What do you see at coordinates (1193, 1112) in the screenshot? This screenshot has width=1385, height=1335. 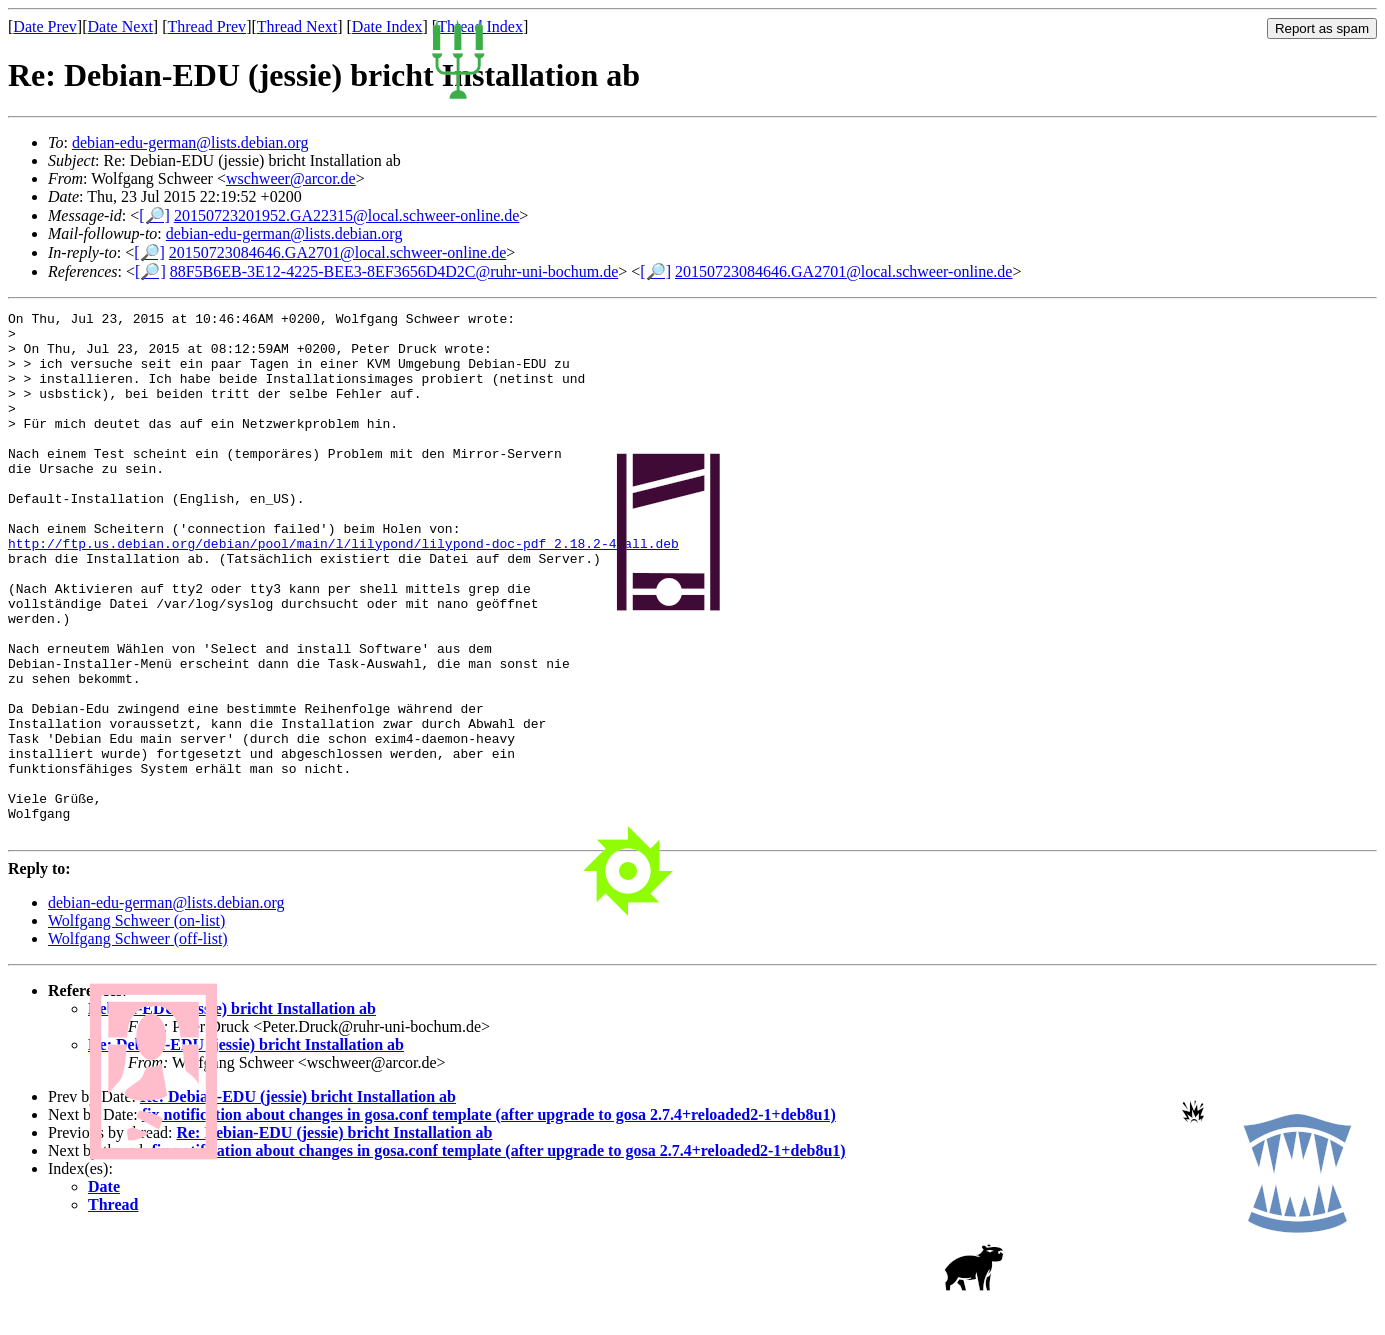 I see `indicates a mine has been triggered or detonated` at bounding box center [1193, 1112].